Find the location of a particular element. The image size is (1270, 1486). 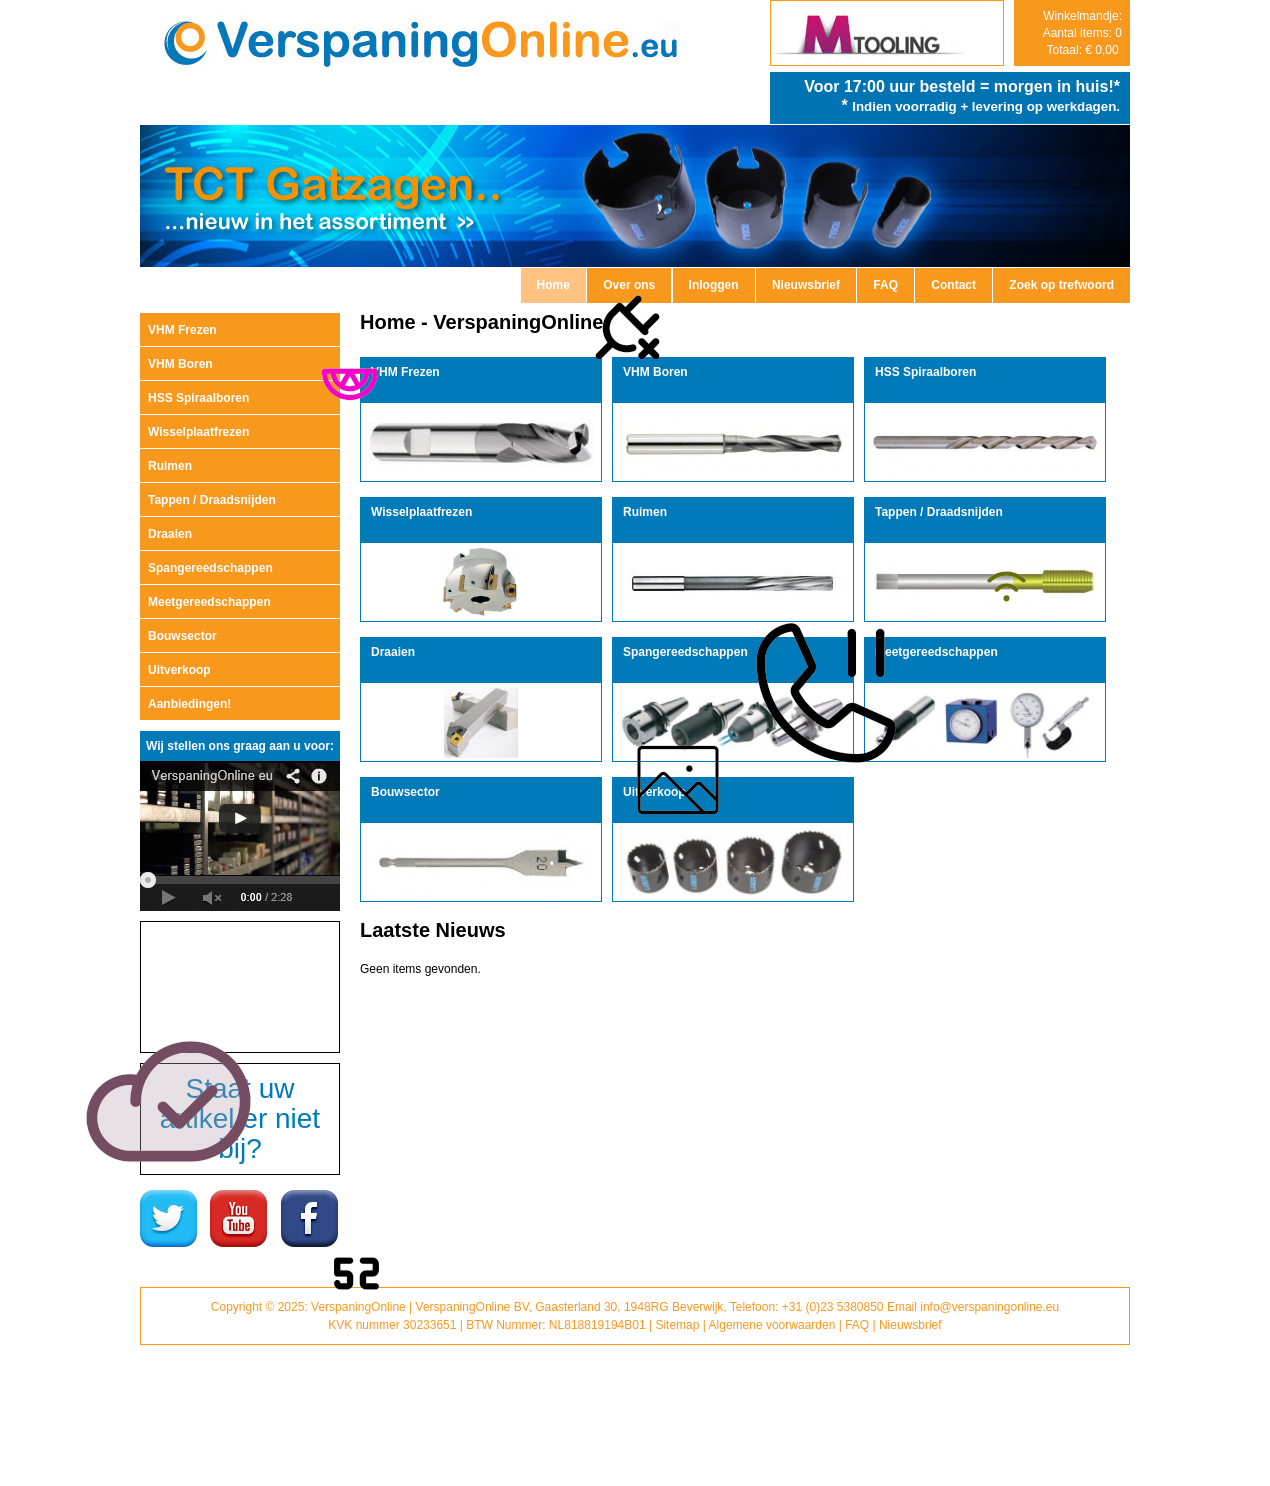

file successfully uploaded to cloud storage is located at coordinates (168, 1101).